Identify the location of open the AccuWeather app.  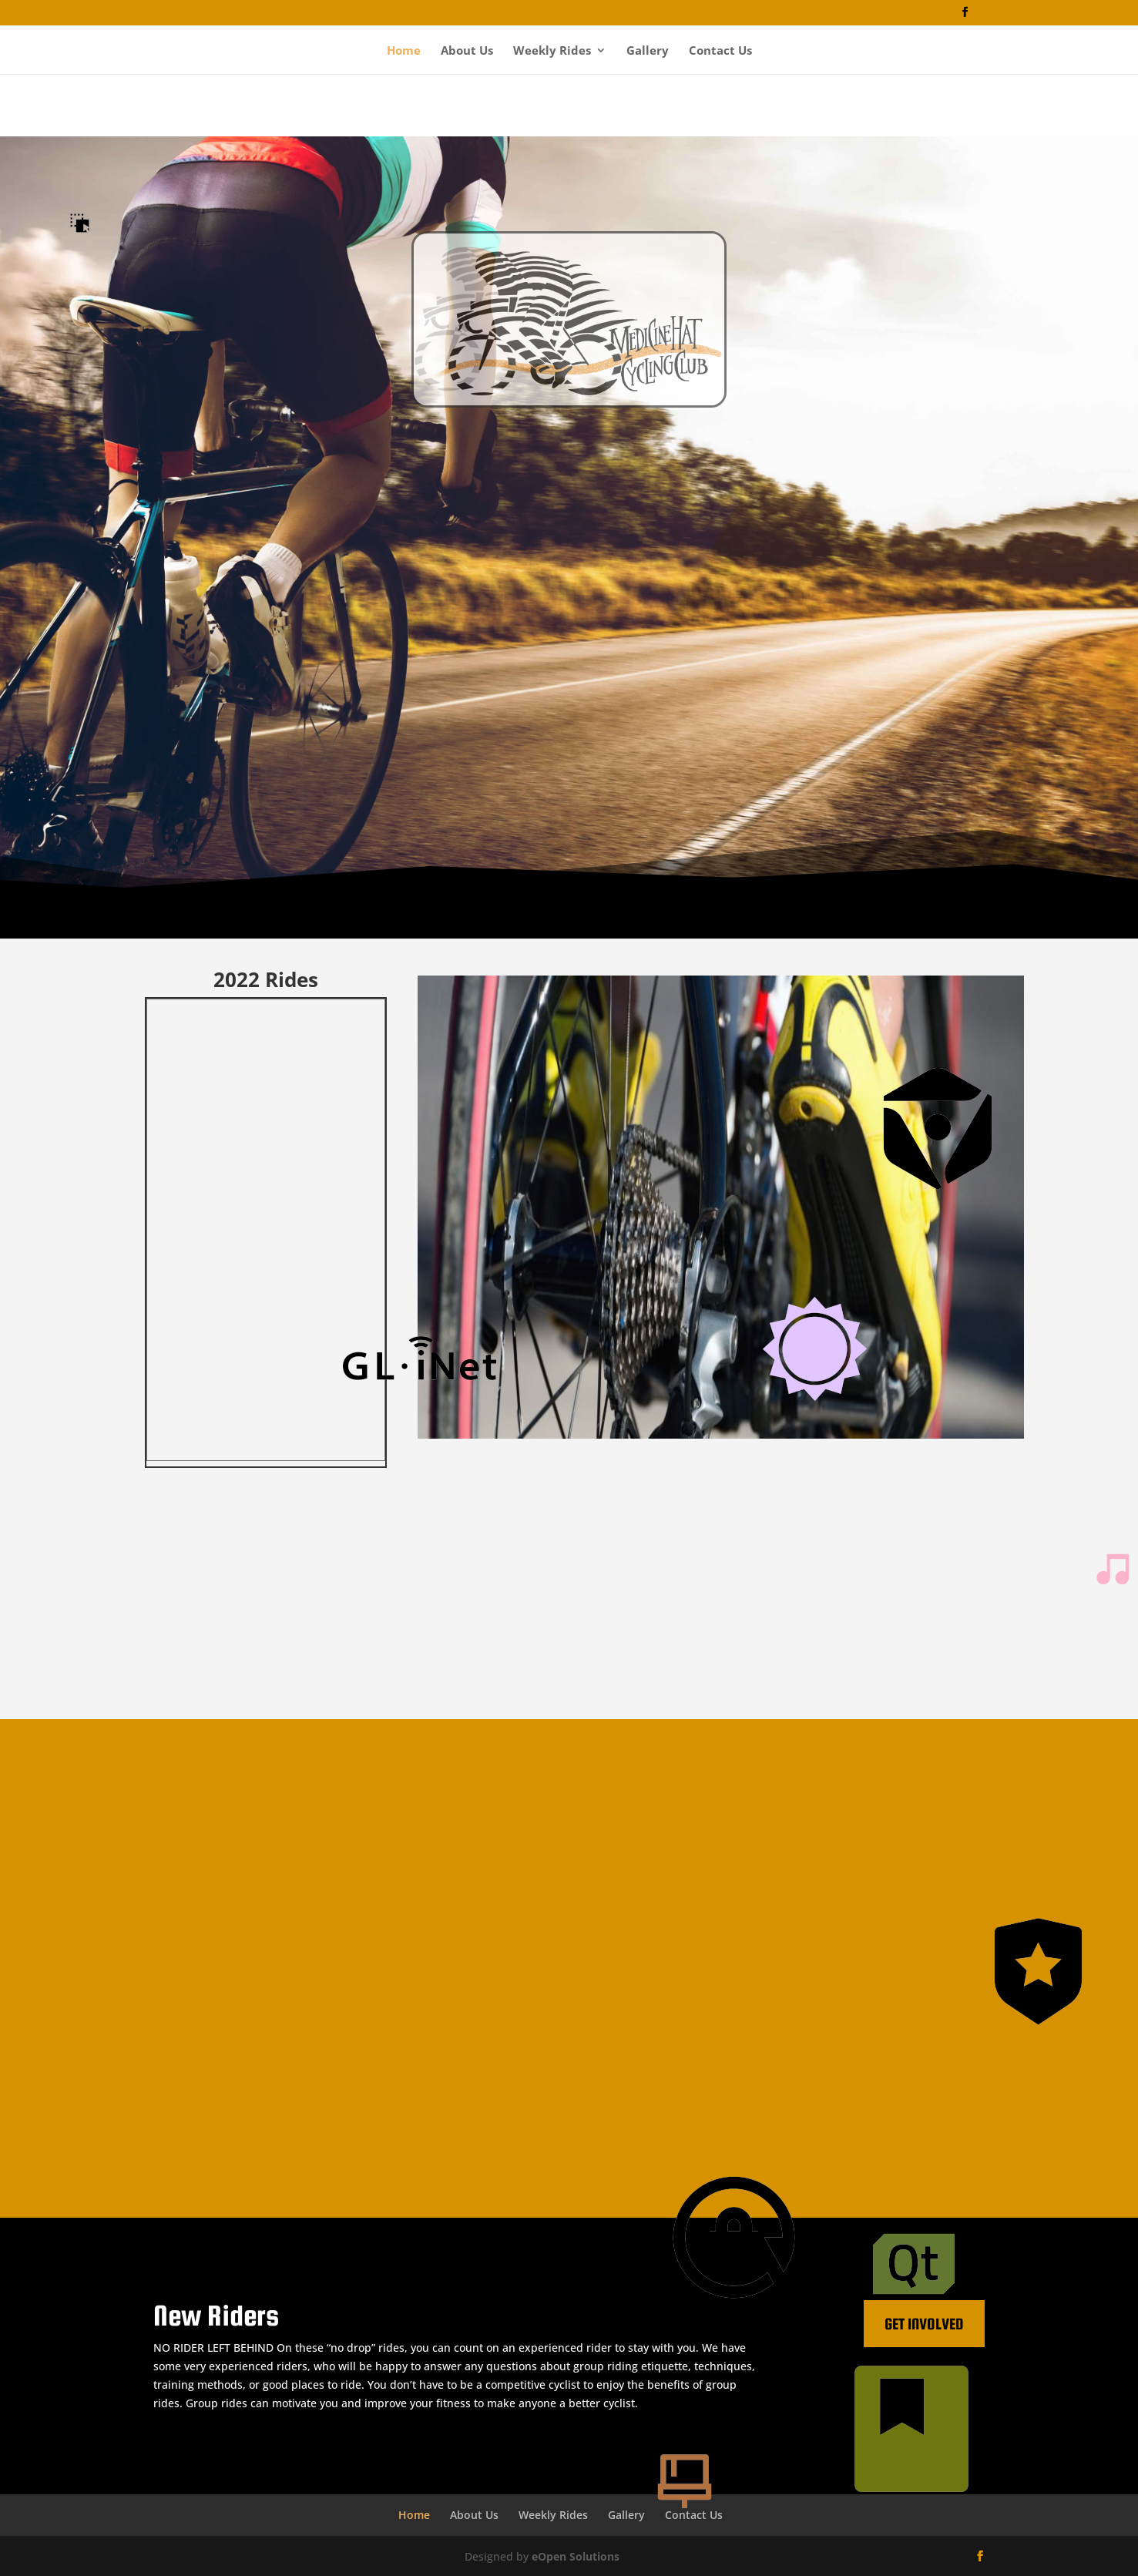
(814, 1348).